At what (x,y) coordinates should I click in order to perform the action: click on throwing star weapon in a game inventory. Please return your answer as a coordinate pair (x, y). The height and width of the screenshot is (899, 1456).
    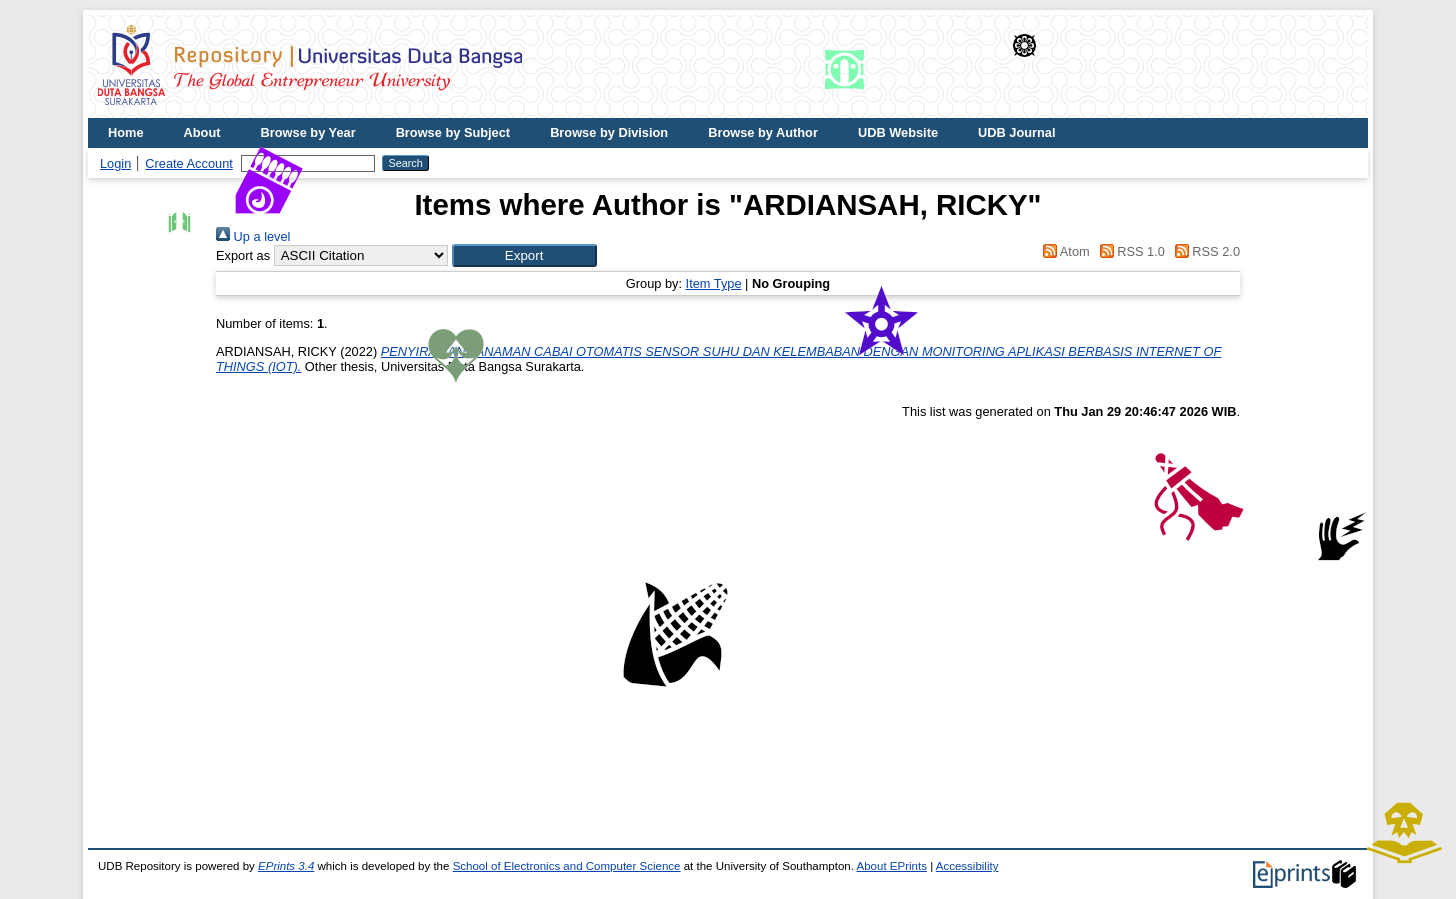
    Looking at the image, I should click on (881, 320).